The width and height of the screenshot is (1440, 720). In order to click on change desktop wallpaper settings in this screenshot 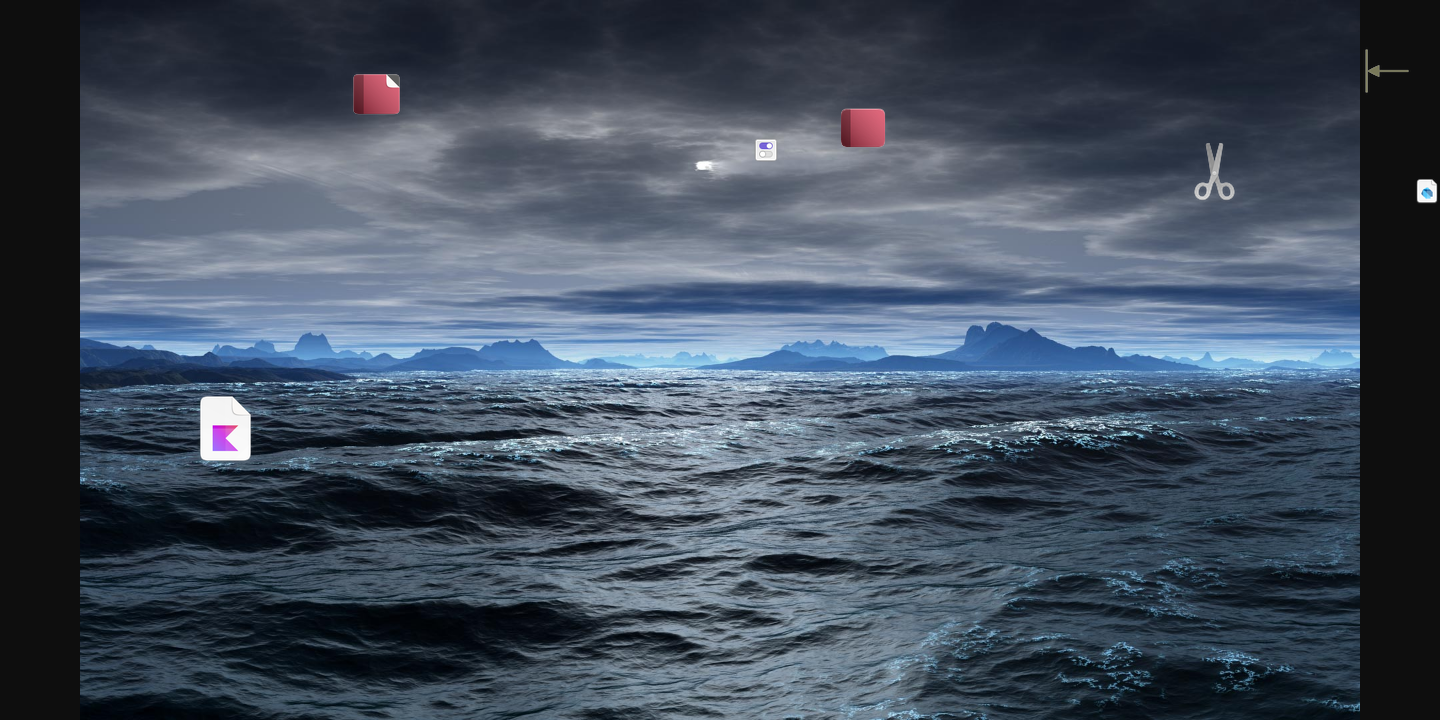, I will do `click(376, 92)`.